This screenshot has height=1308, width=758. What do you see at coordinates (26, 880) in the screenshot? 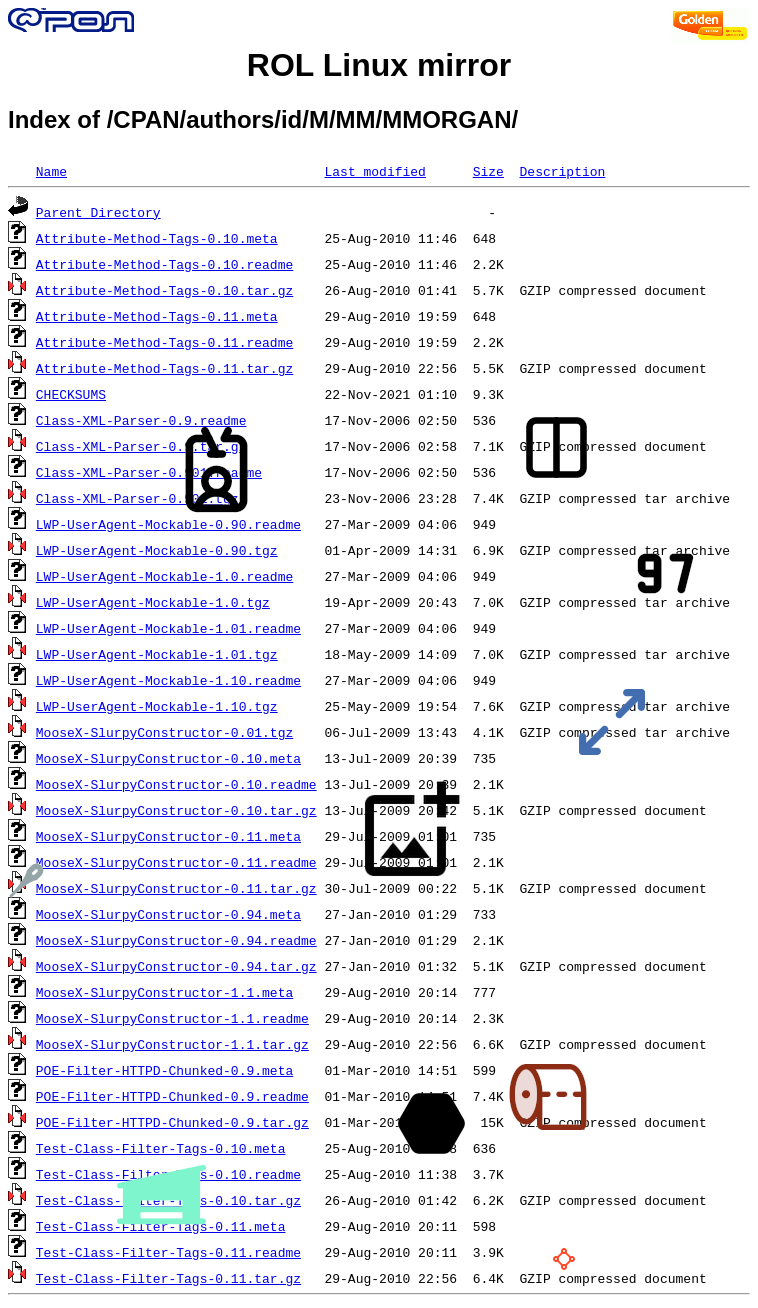
I see `access sewing or craft tools` at bounding box center [26, 880].